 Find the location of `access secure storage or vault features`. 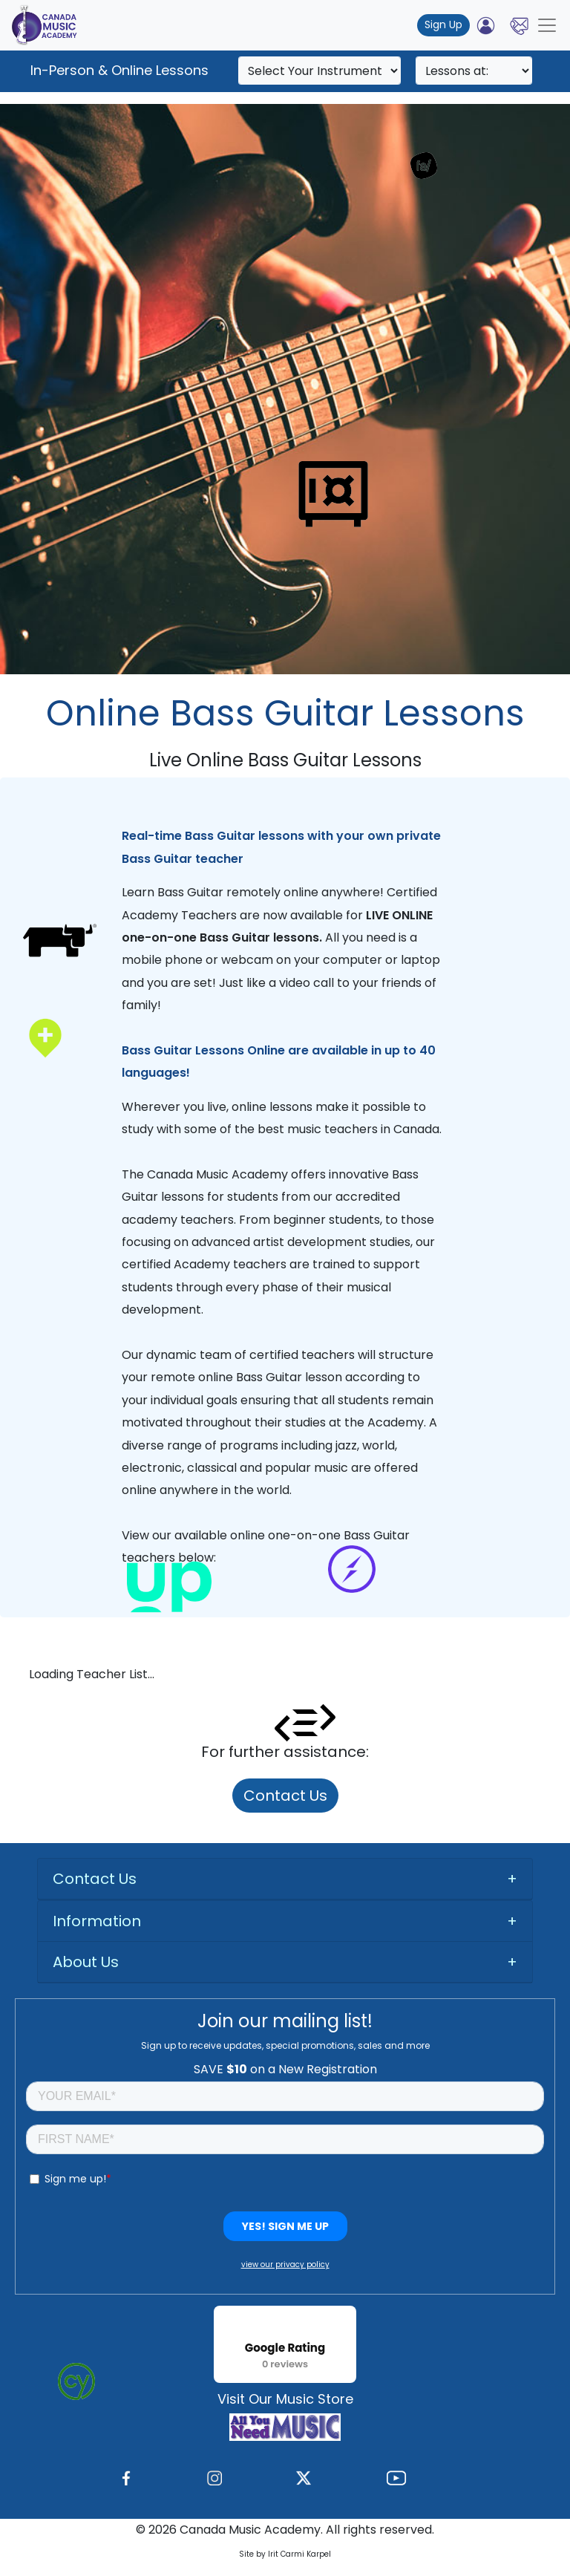

access secure storage or vault features is located at coordinates (333, 492).